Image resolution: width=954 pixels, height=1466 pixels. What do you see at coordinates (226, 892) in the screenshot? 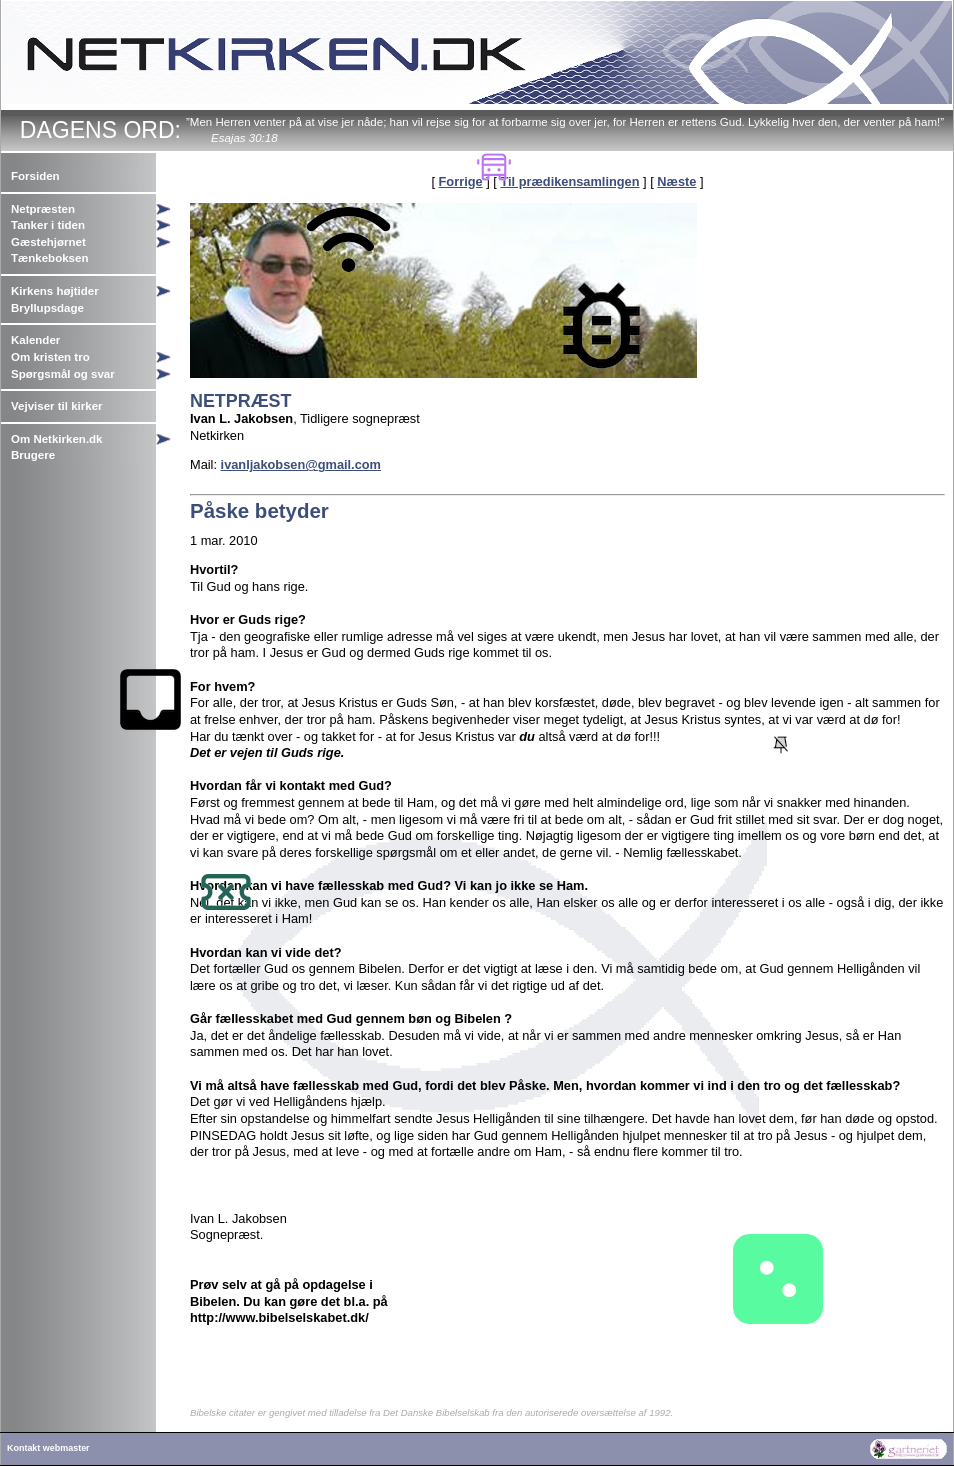
I see `cancel or remove a ticket` at bounding box center [226, 892].